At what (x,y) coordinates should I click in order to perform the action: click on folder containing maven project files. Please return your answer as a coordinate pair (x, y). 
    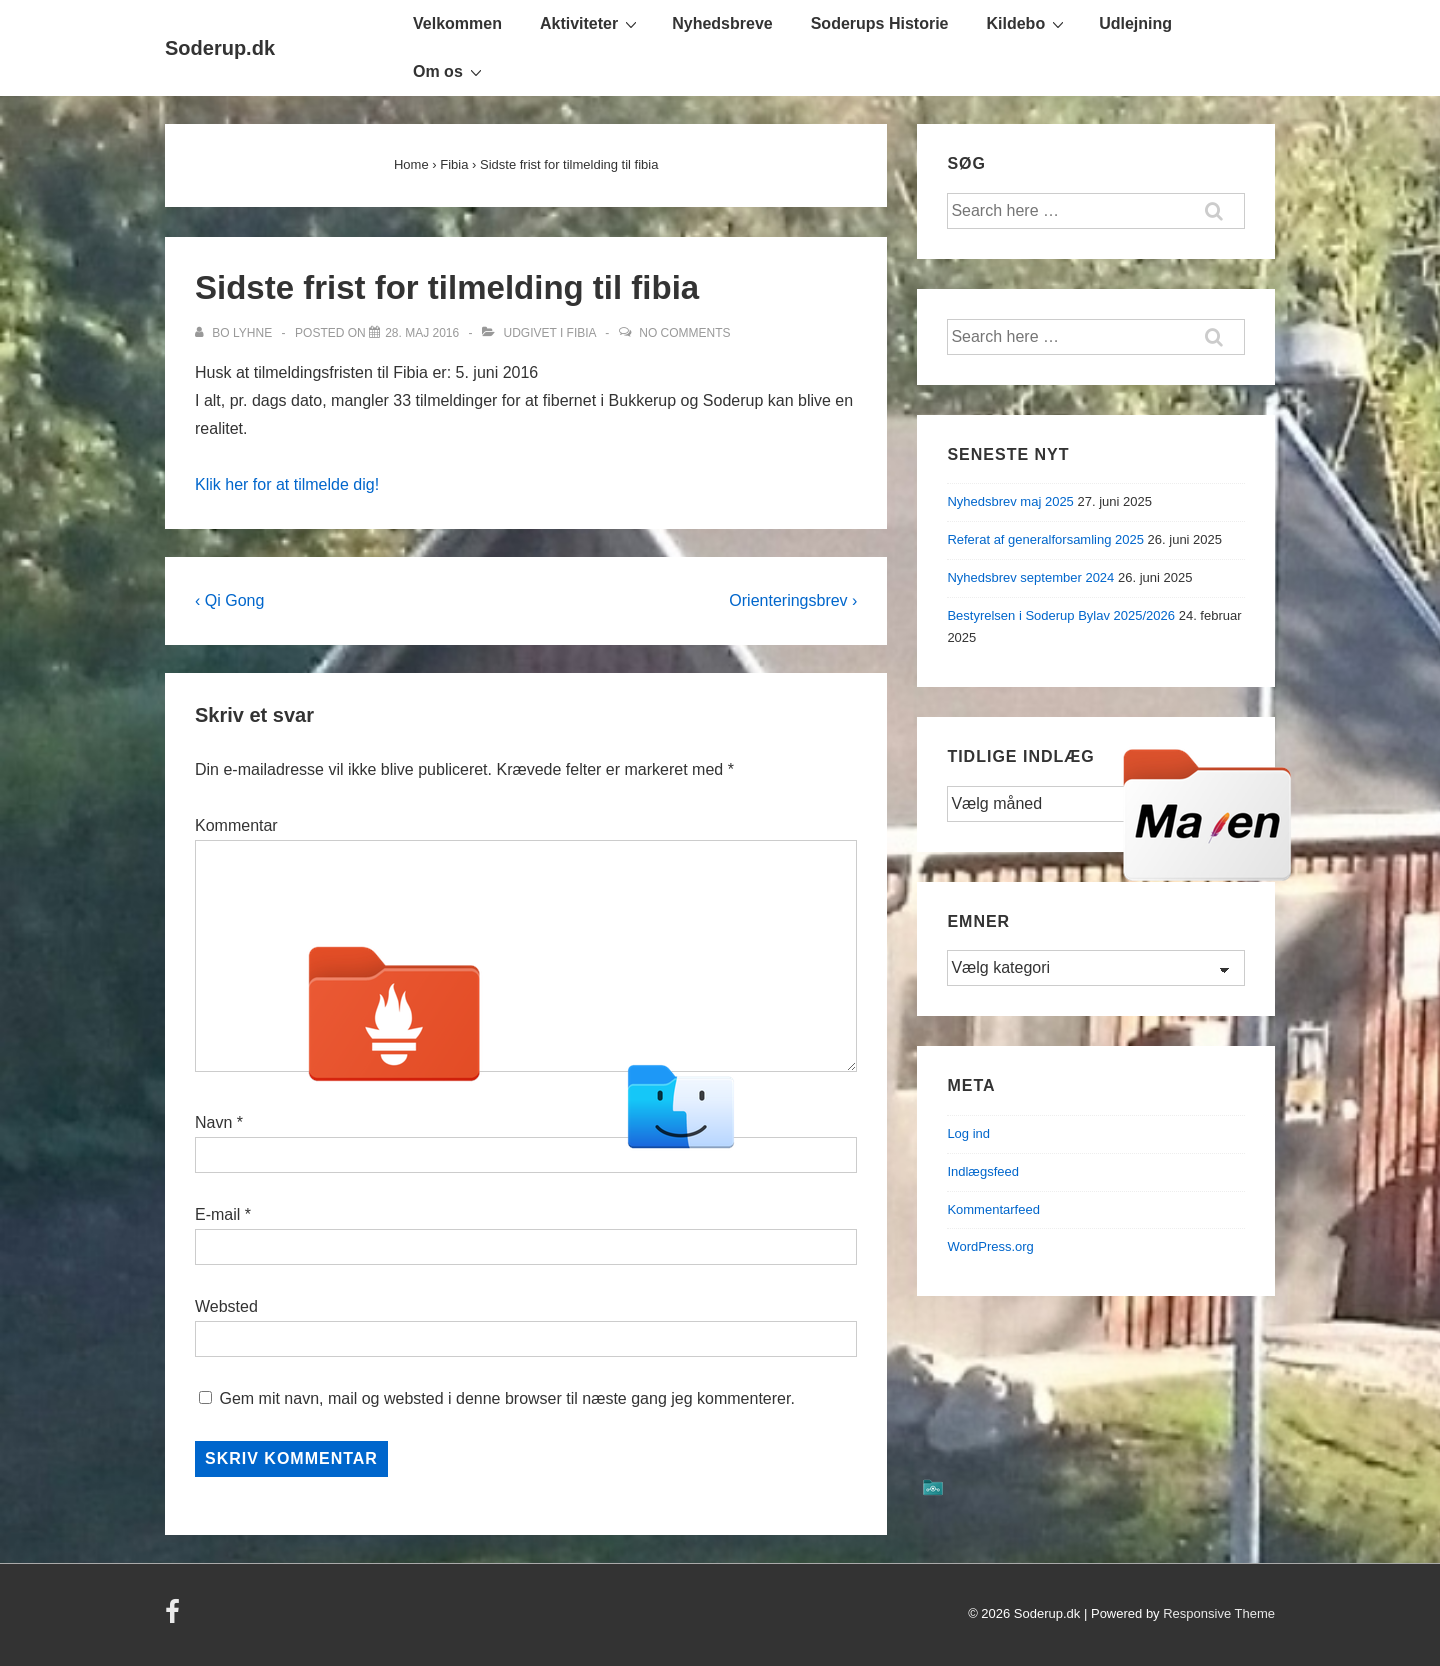
    Looking at the image, I should click on (1206, 819).